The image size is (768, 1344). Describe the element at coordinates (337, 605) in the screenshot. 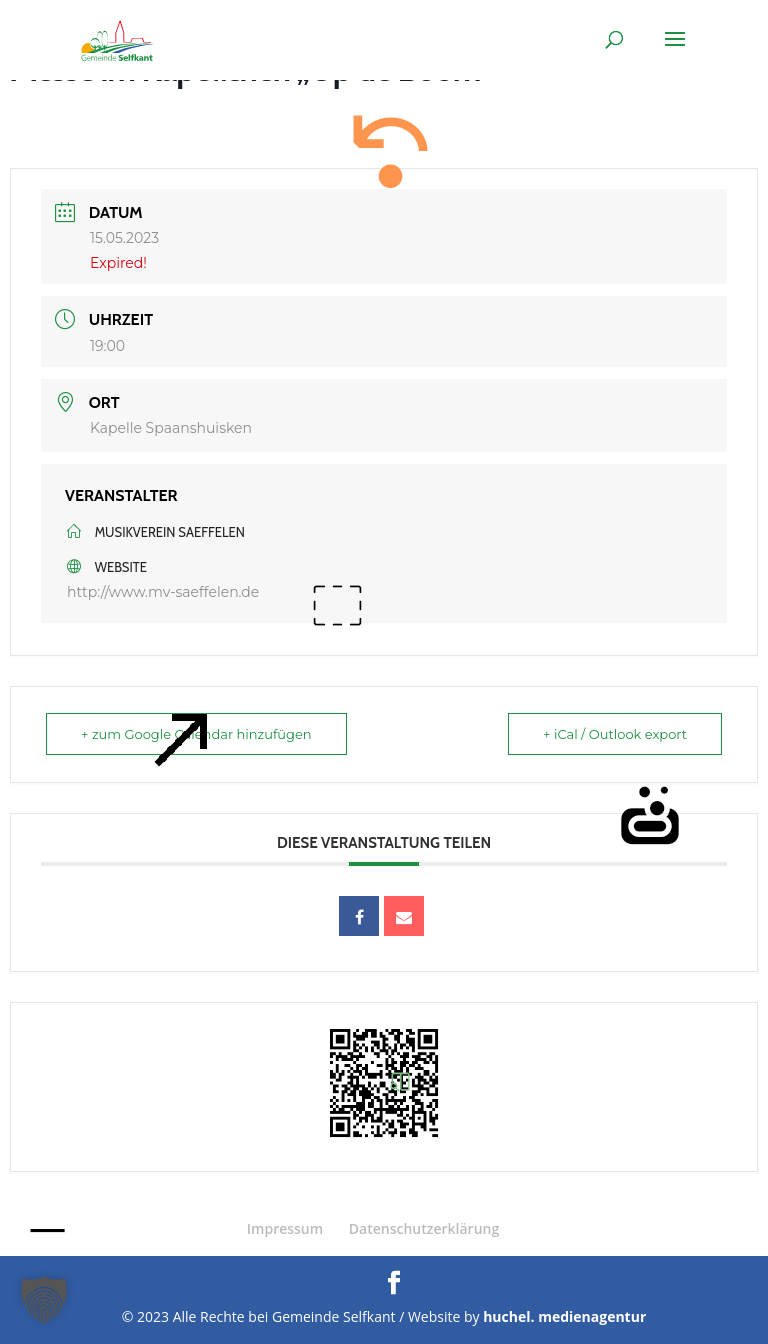

I see `select or define a region` at that location.